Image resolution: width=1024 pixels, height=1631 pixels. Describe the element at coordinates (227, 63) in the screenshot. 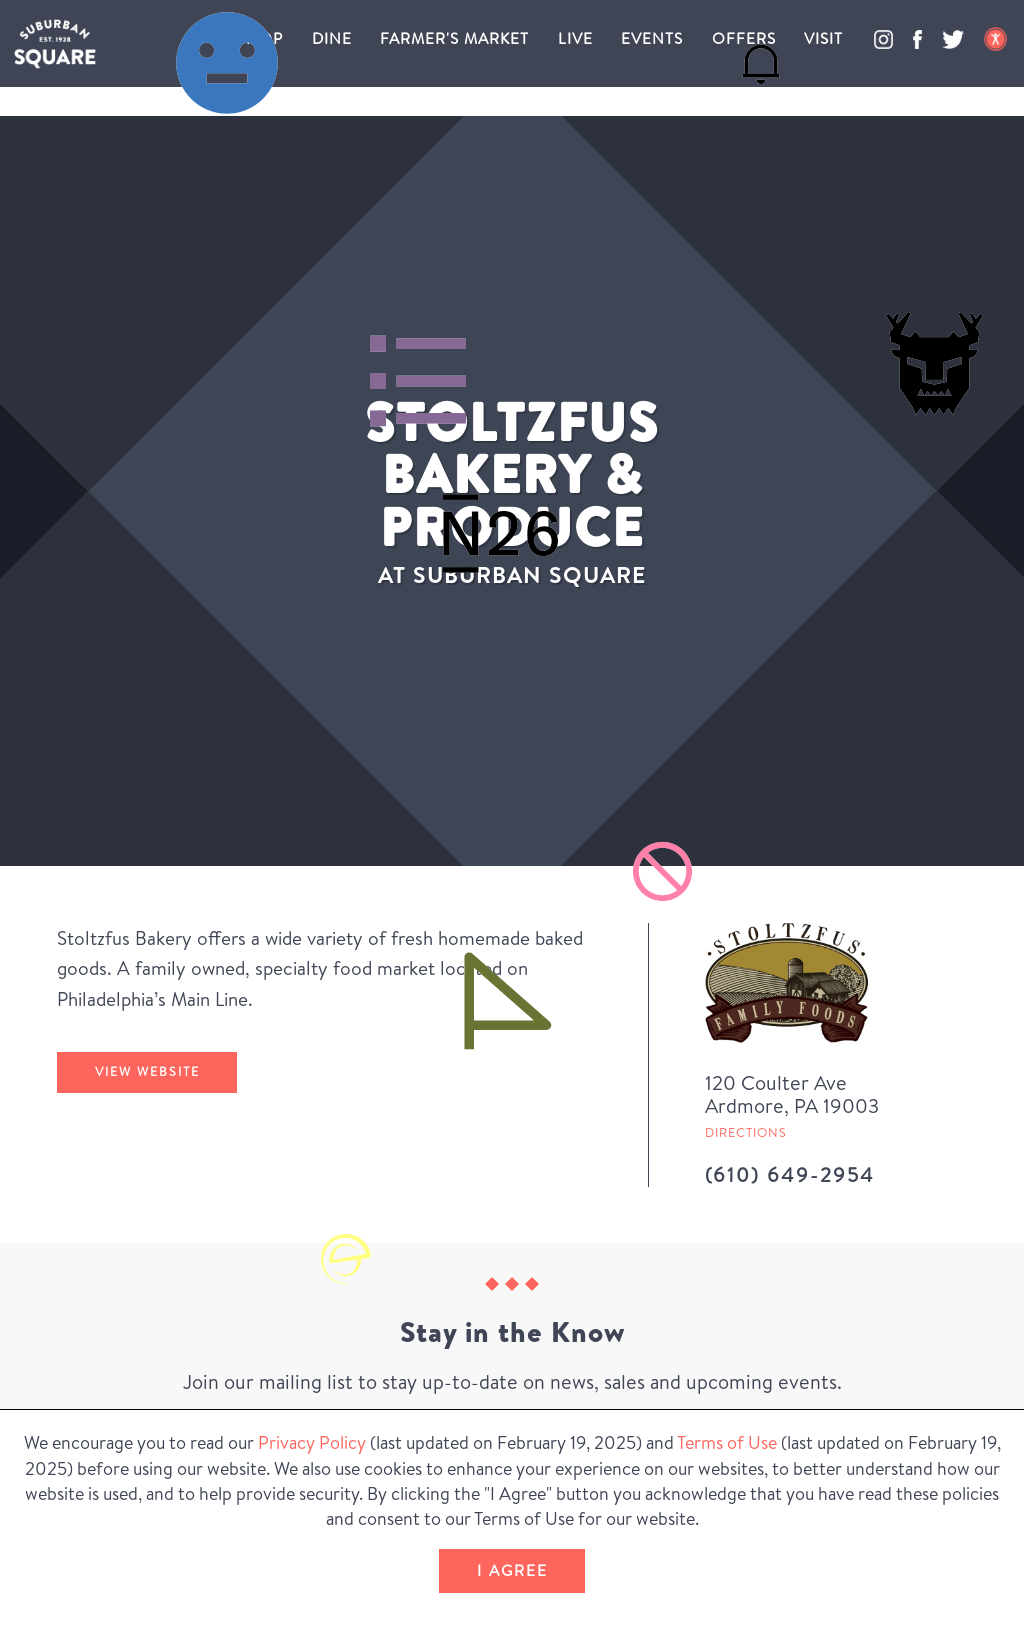

I see `indicates neutral feedback or rating` at that location.